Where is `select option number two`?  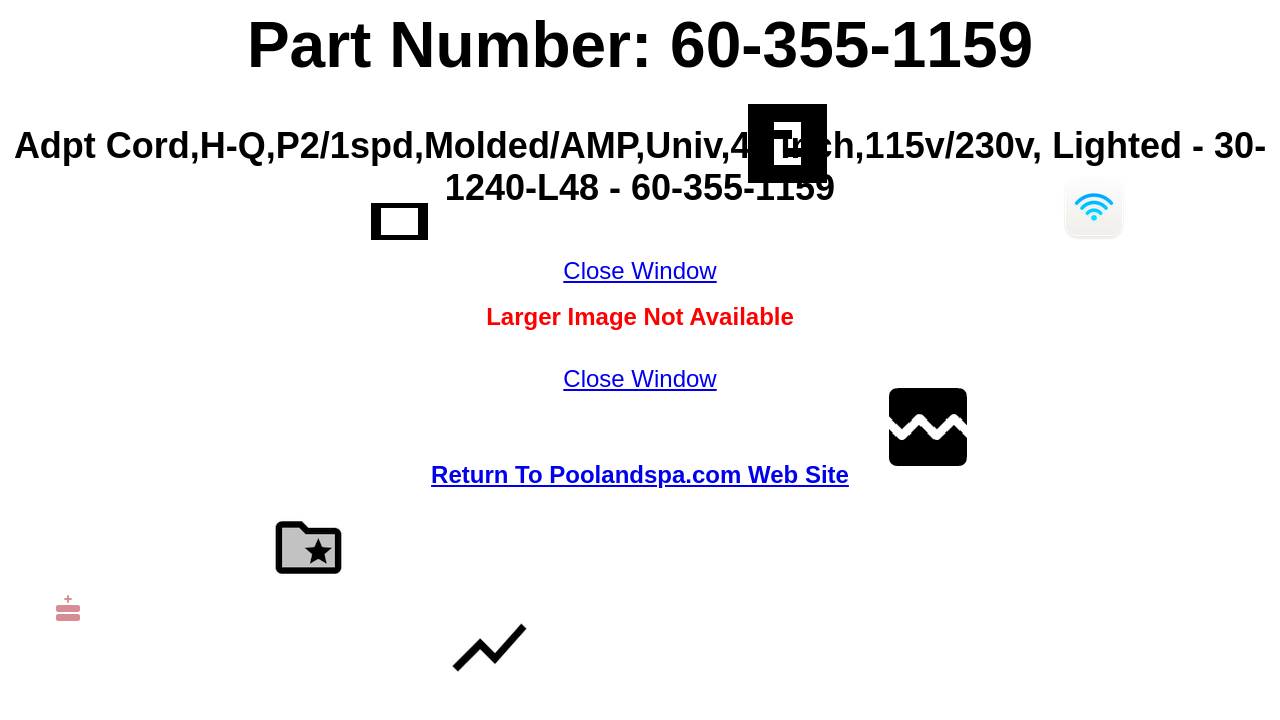 select option number two is located at coordinates (787, 143).